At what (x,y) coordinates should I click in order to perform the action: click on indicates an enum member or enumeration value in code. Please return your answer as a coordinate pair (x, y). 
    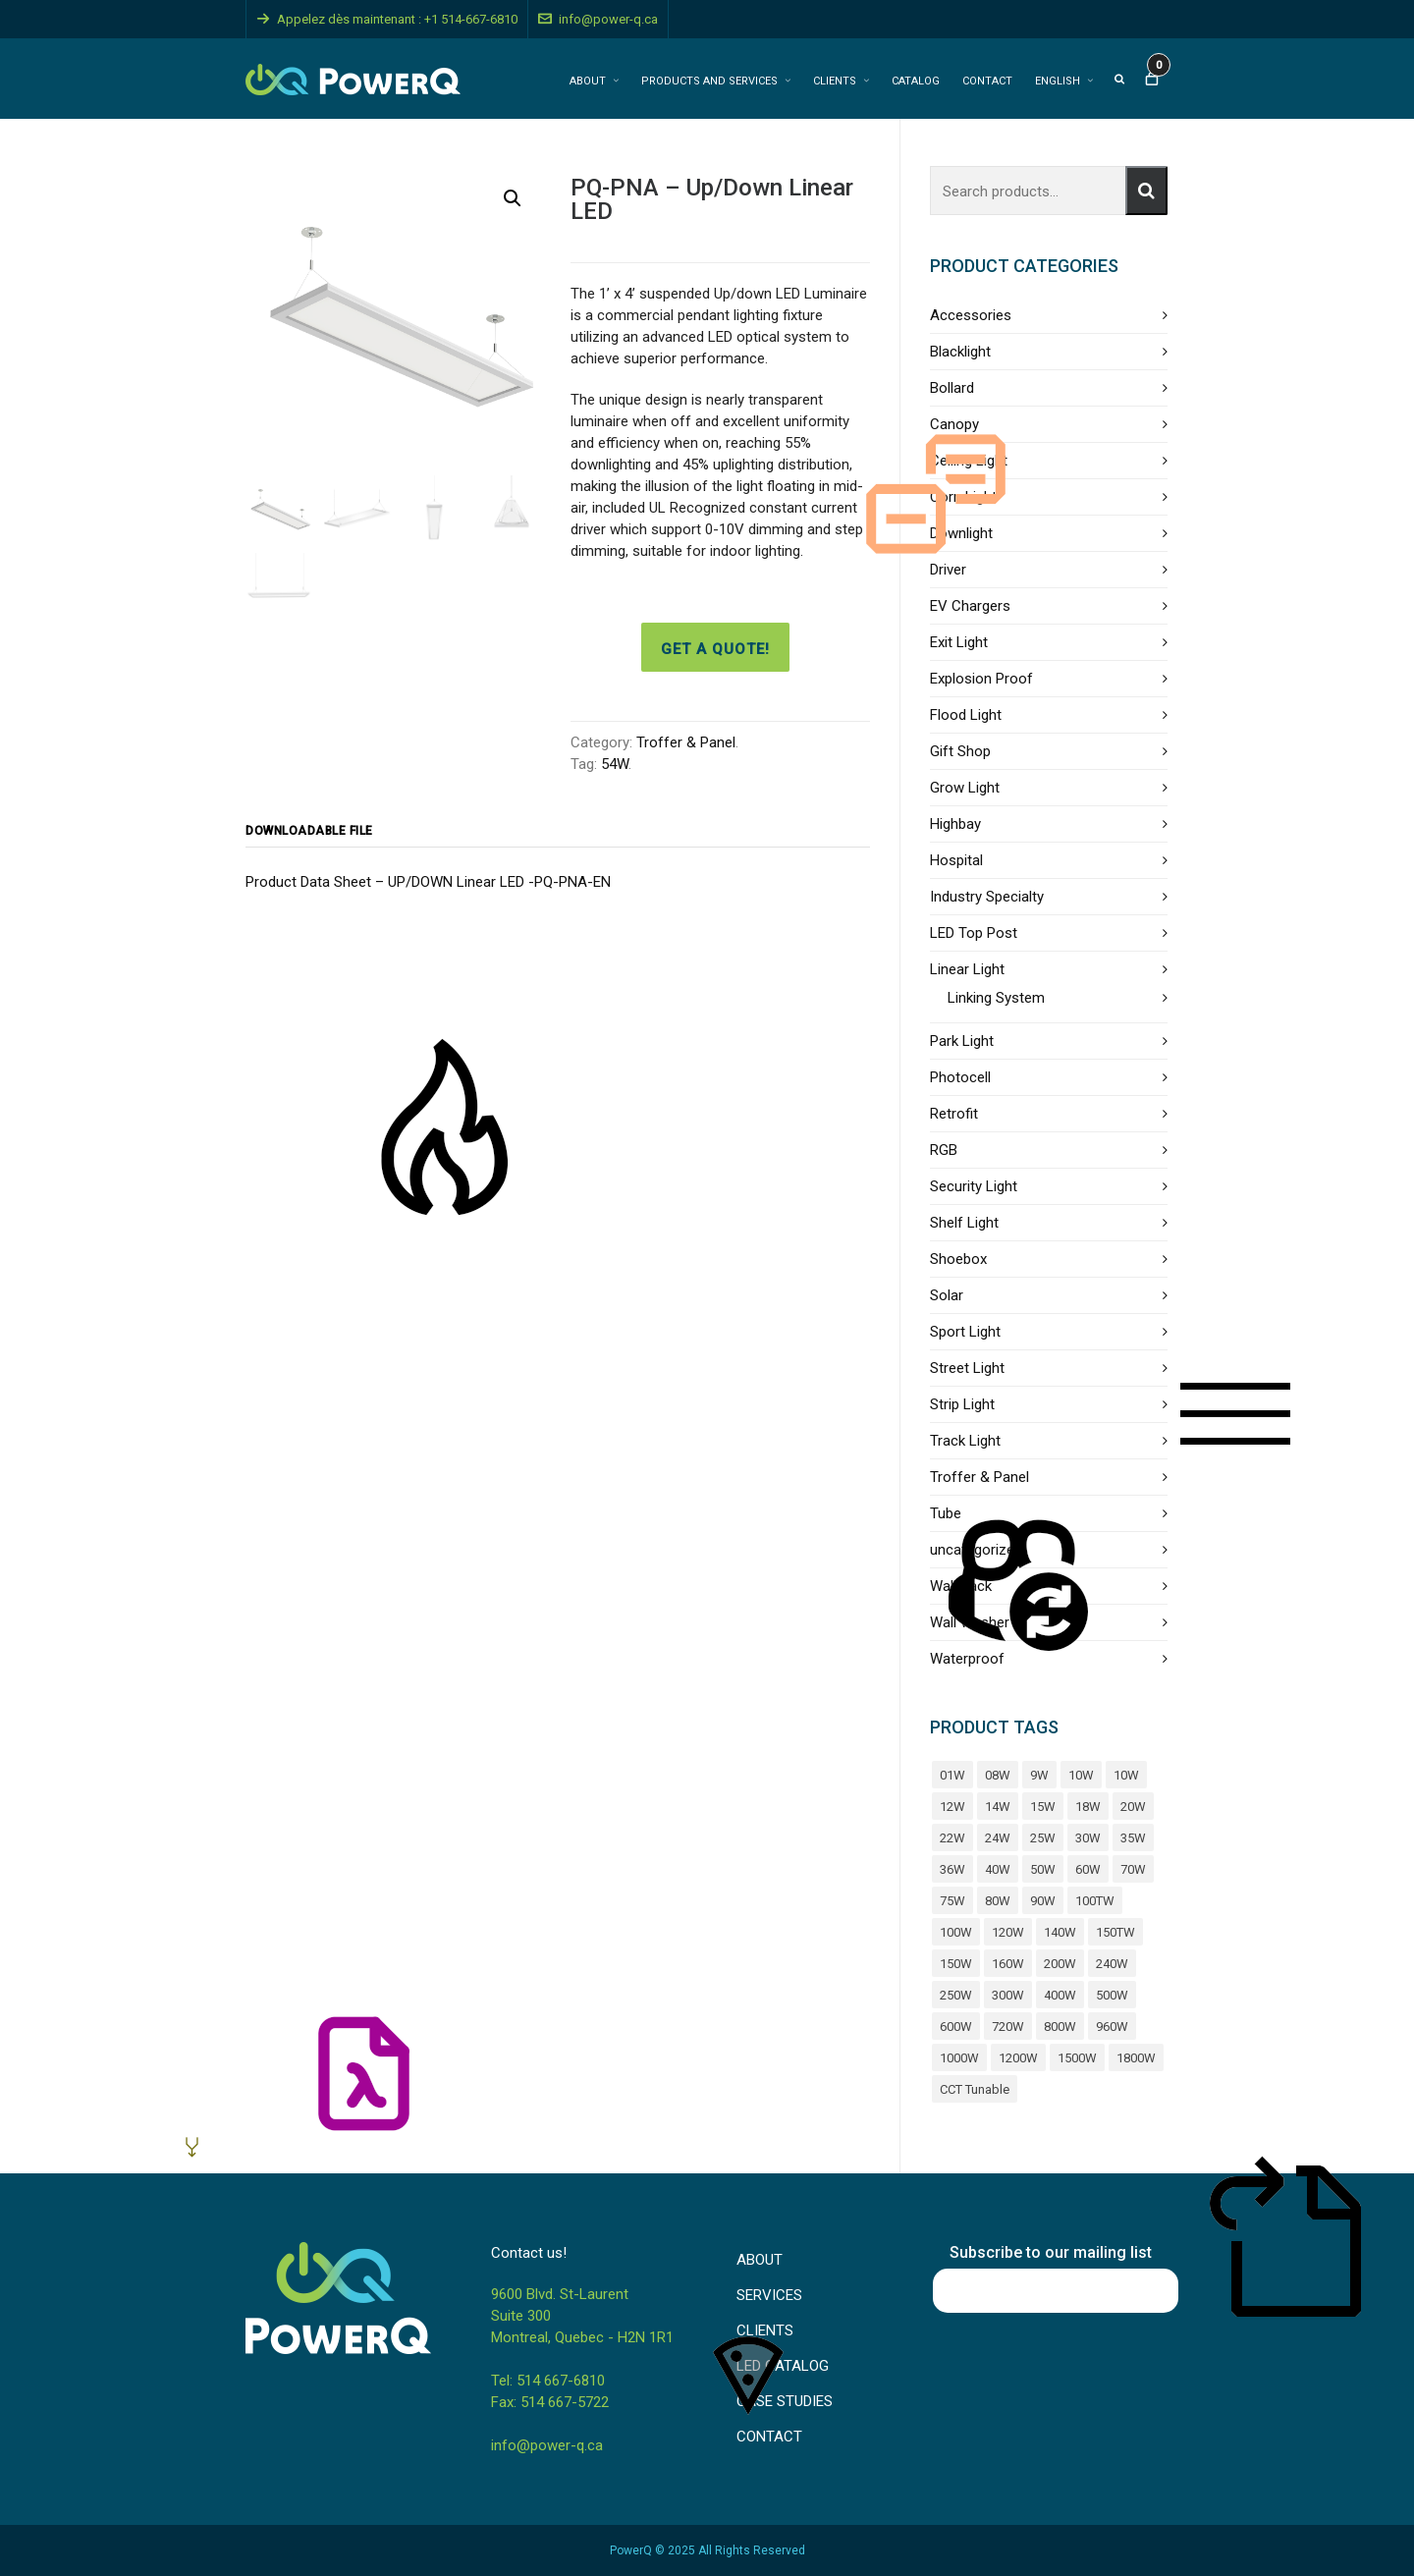
    Looking at the image, I should click on (936, 494).